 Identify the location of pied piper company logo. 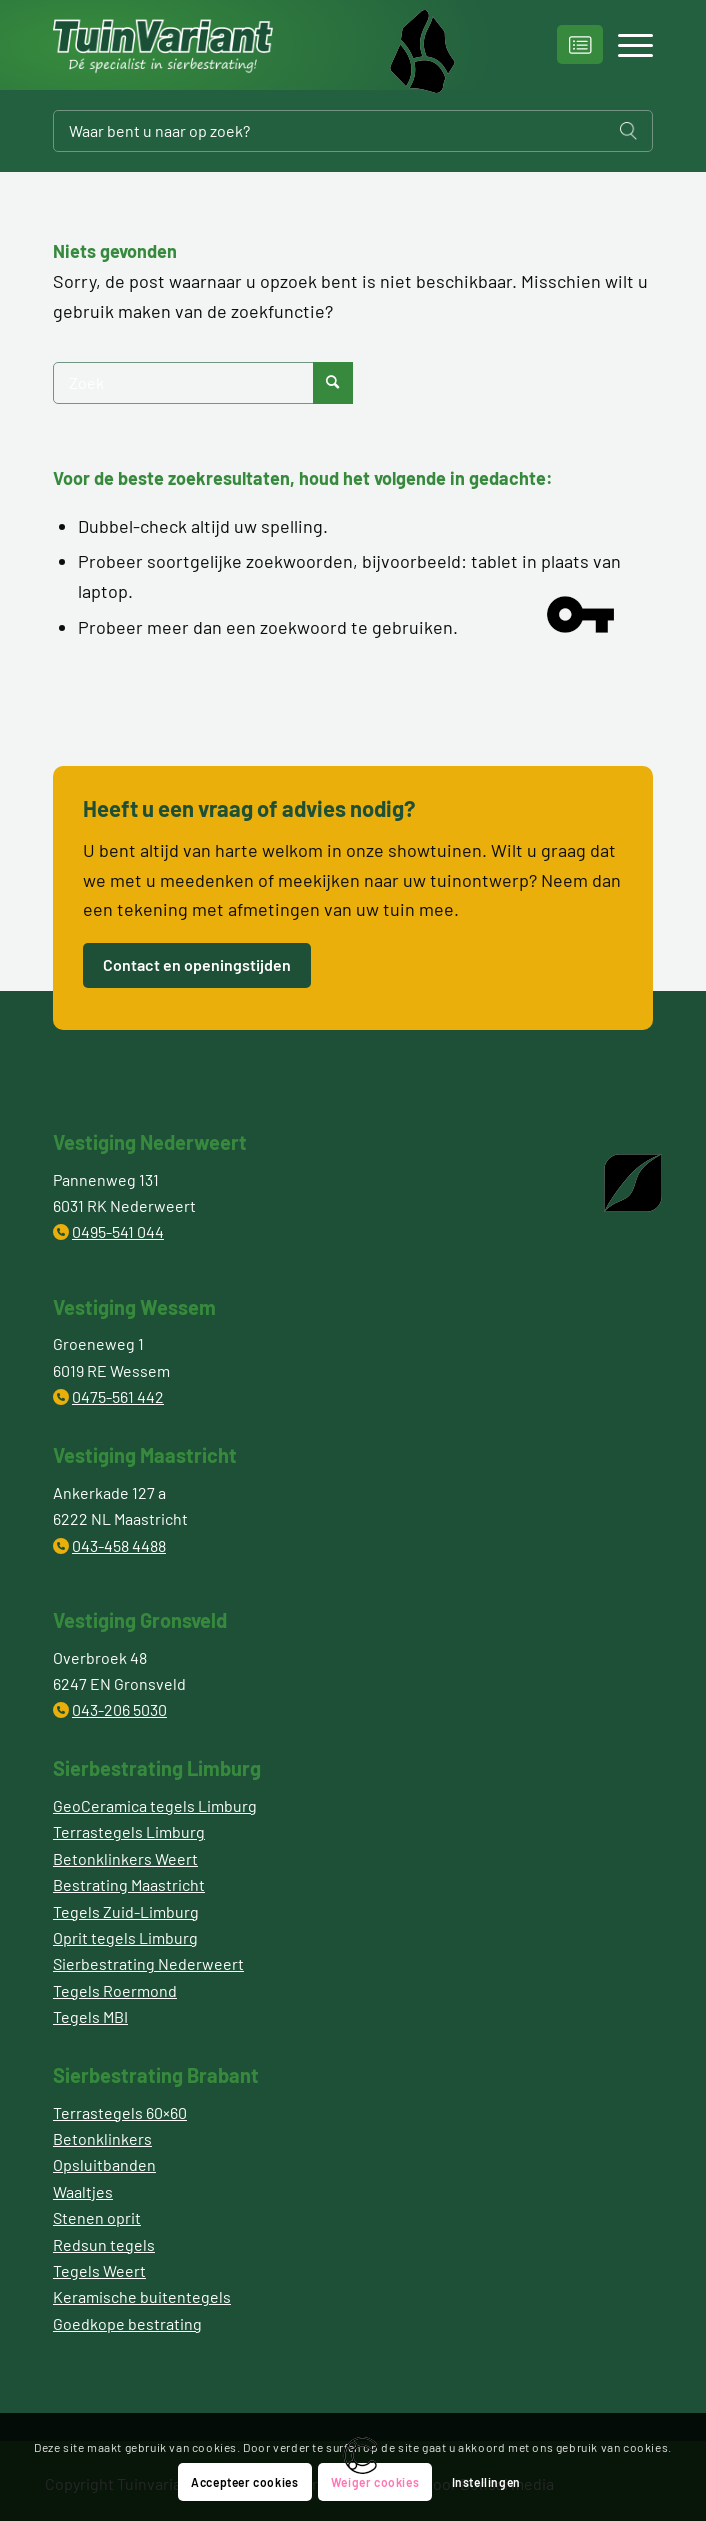
(633, 1183).